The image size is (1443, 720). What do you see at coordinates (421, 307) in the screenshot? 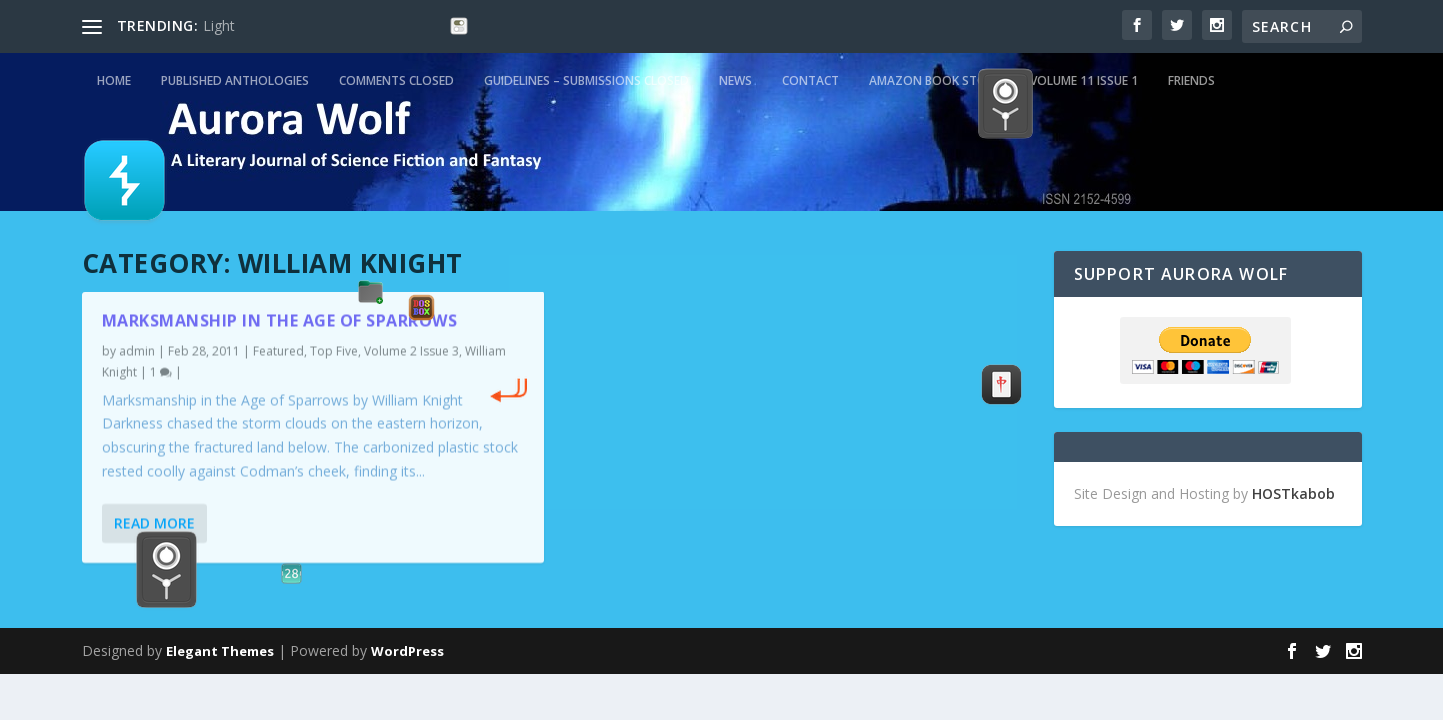
I see `launch dosbox-x emulator` at bounding box center [421, 307].